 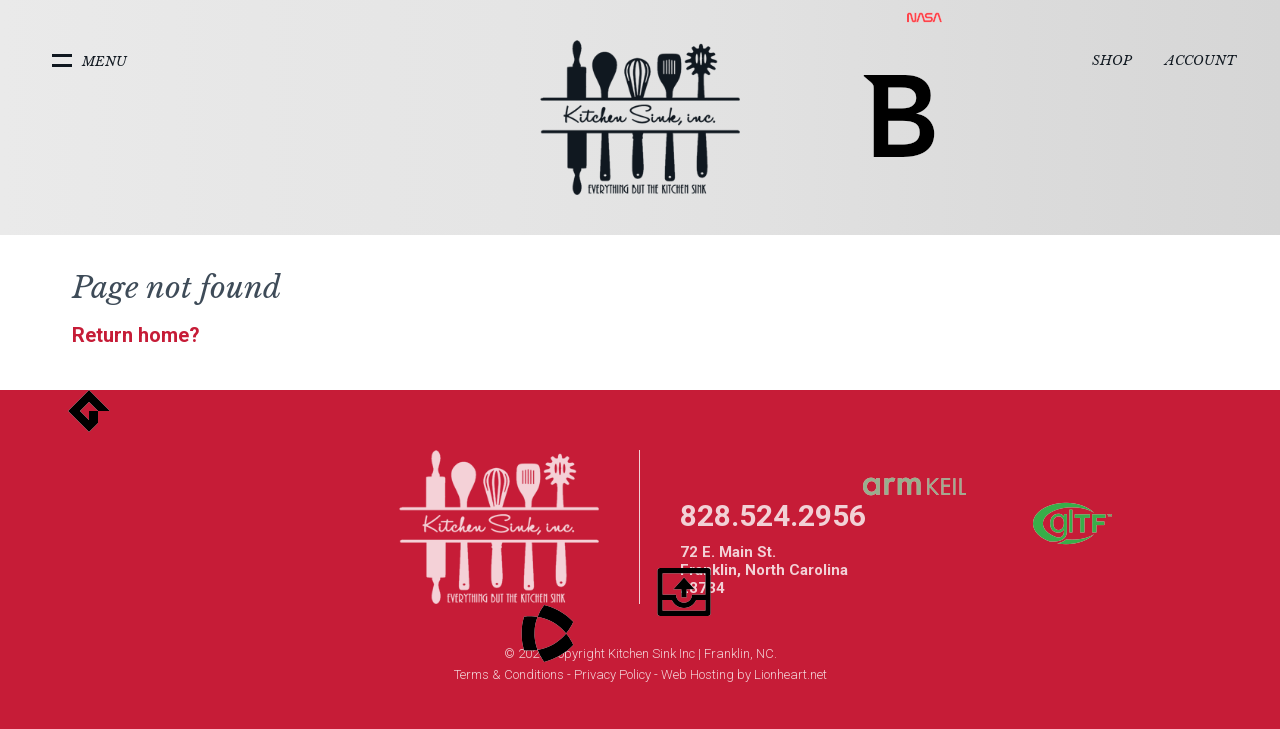 I want to click on bitdefender antivirus app, so click(x=899, y=116).